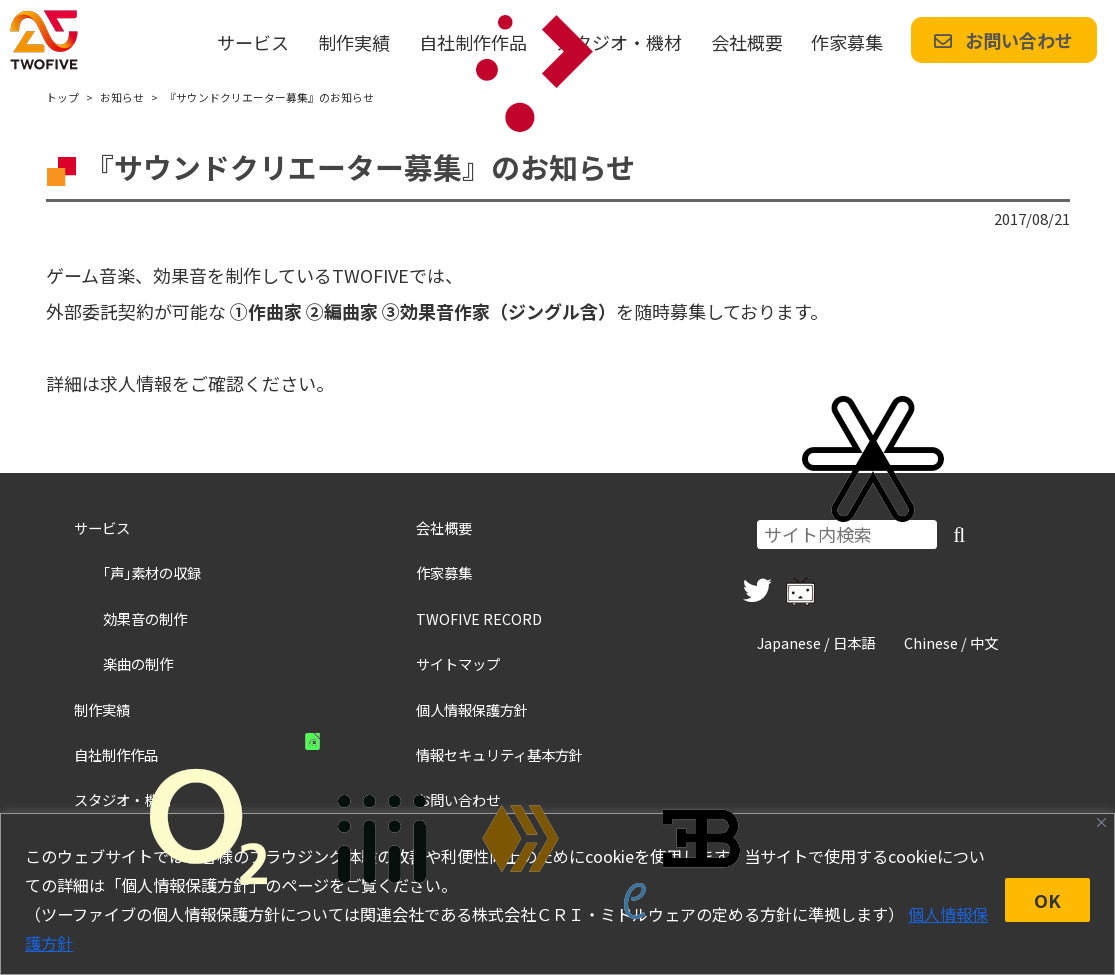 This screenshot has width=1115, height=975. Describe the element at coordinates (635, 901) in the screenshot. I see `open calibre-web ebook management app` at that location.